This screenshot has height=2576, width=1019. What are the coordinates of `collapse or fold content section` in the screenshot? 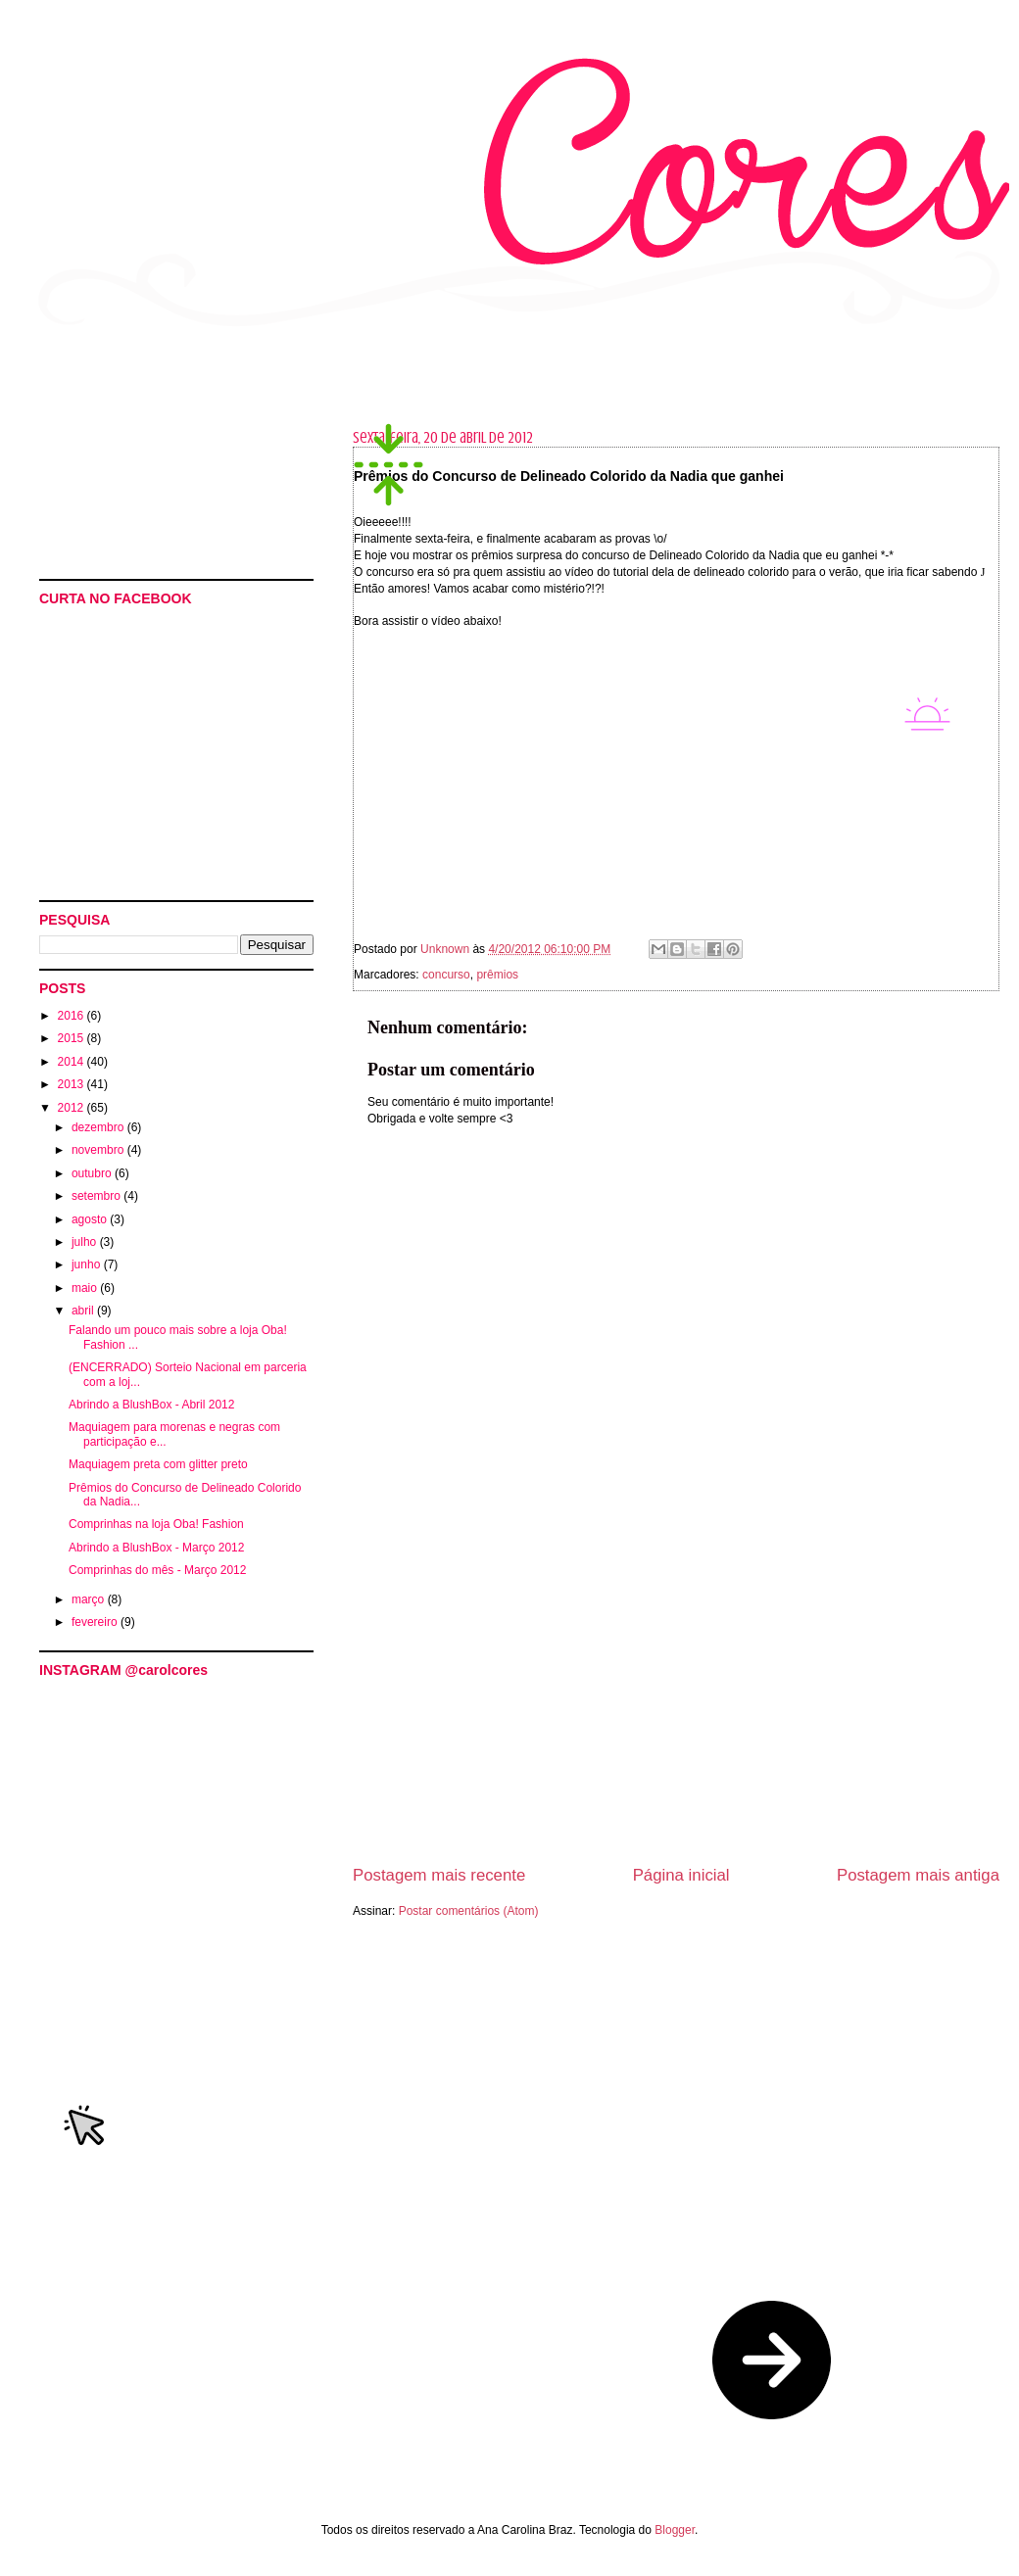 It's located at (388, 464).